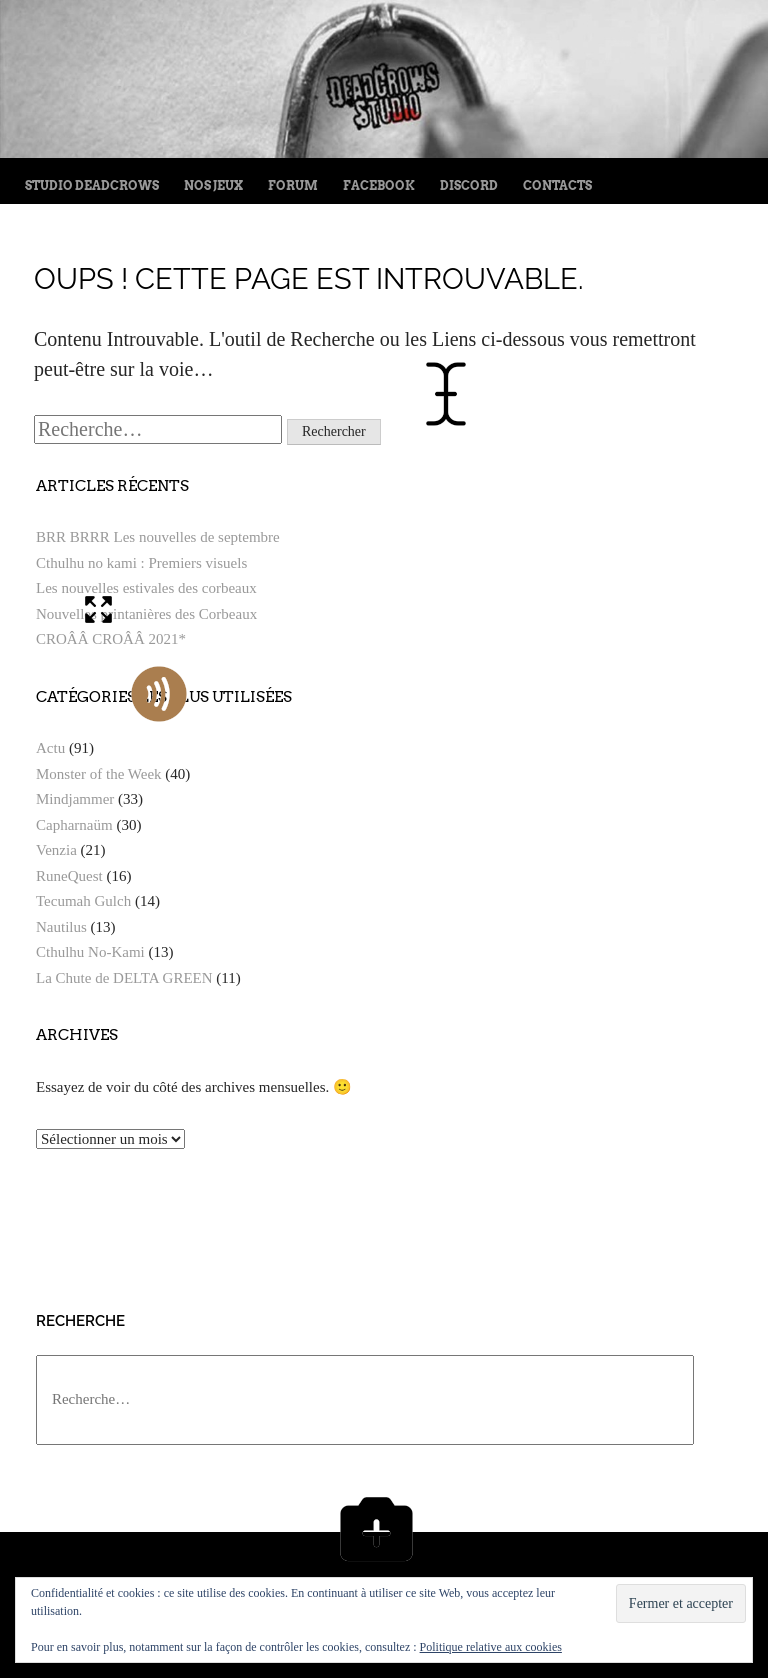 Image resolution: width=768 pixels, height=1678 pixels. Describe the element at coordinates (446, 394) in the screenshot. I see `text input field is active` at that location.